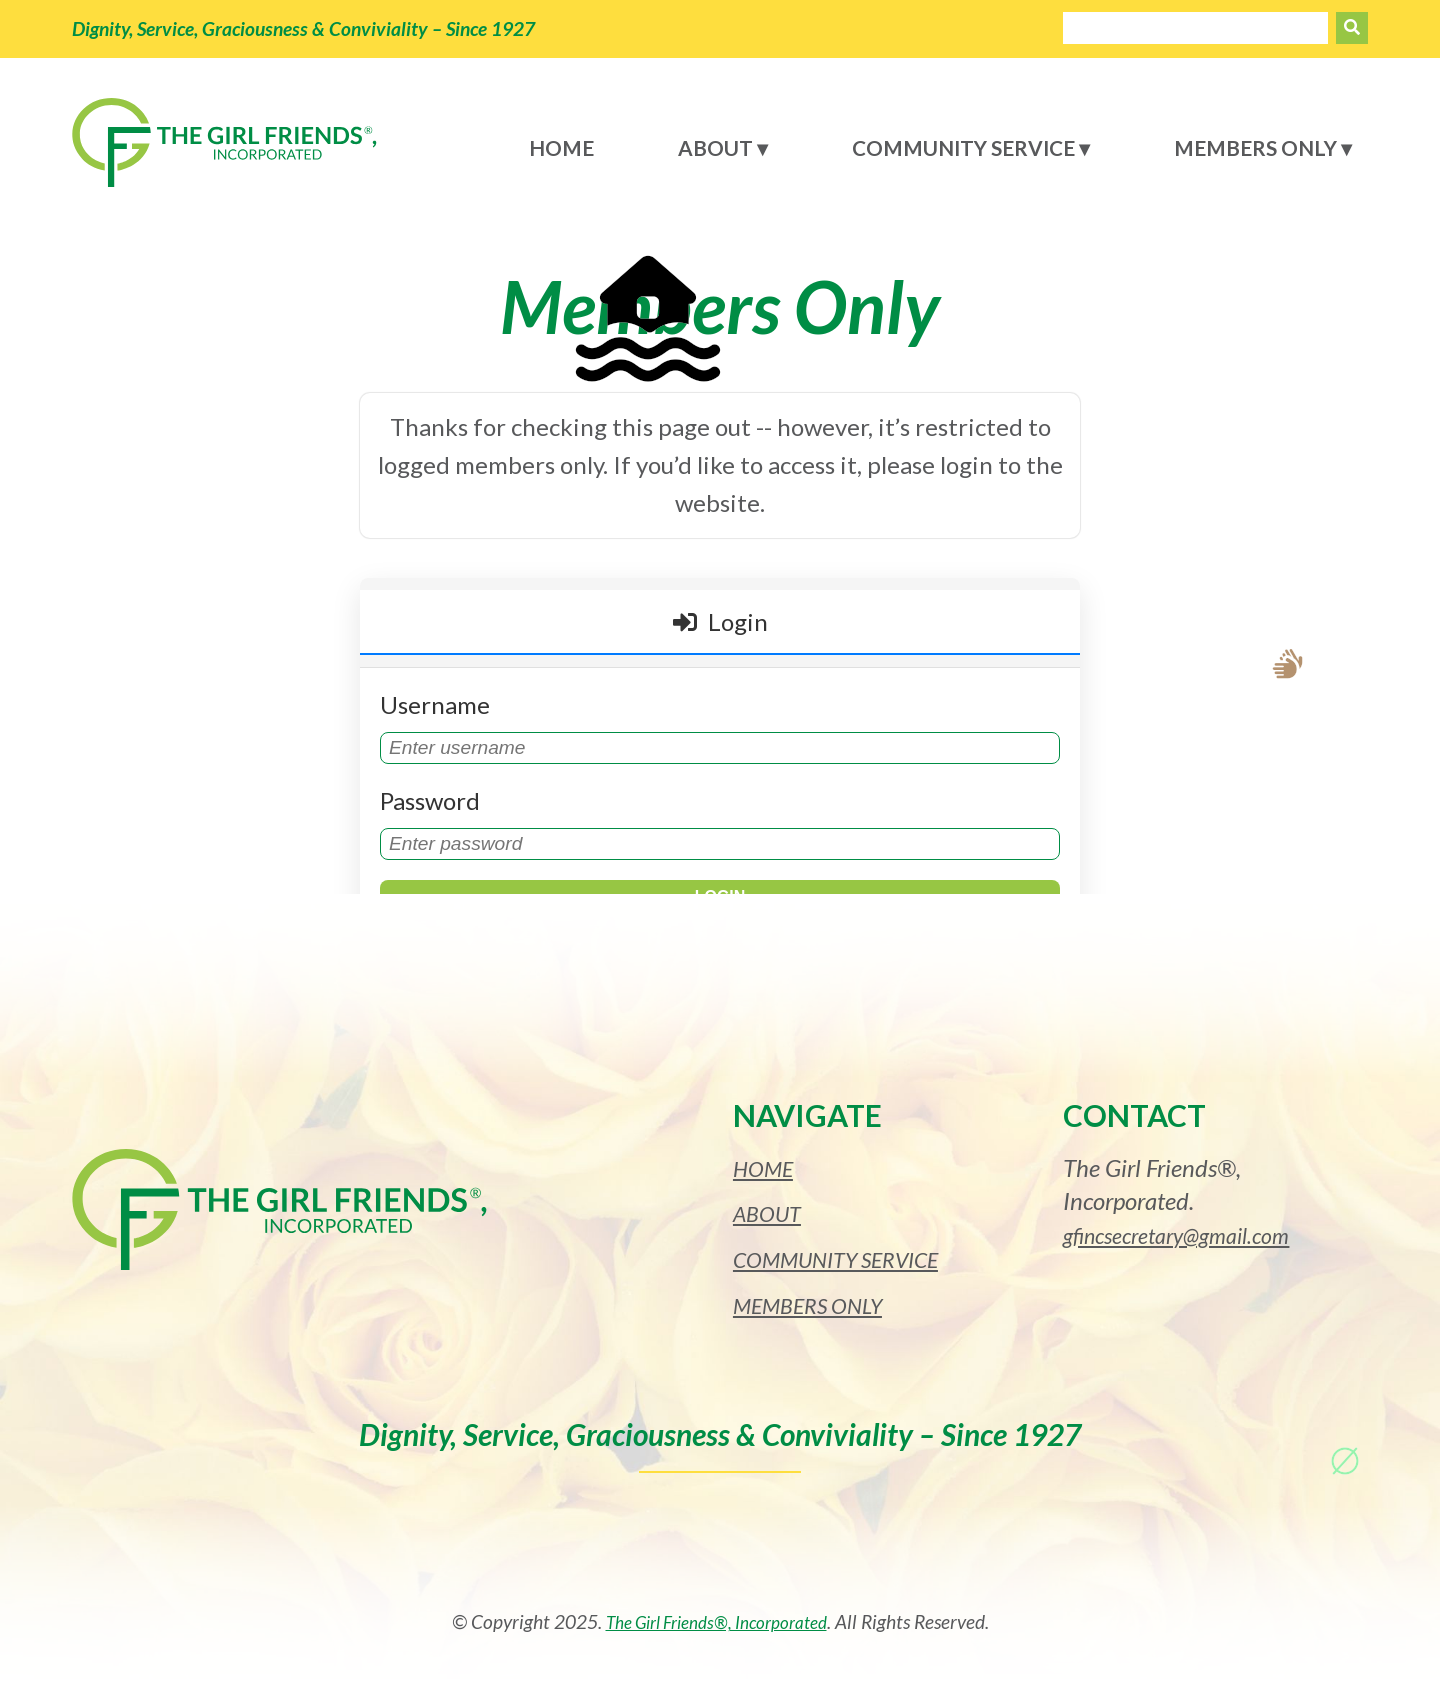 Image resolution: width=1440 pixels, height=1695 pixels. What do you see at coordinates (1345, 1461) in the screenshot?
I see `indicates an empty or null state` at bounding box center [1345, 1461].